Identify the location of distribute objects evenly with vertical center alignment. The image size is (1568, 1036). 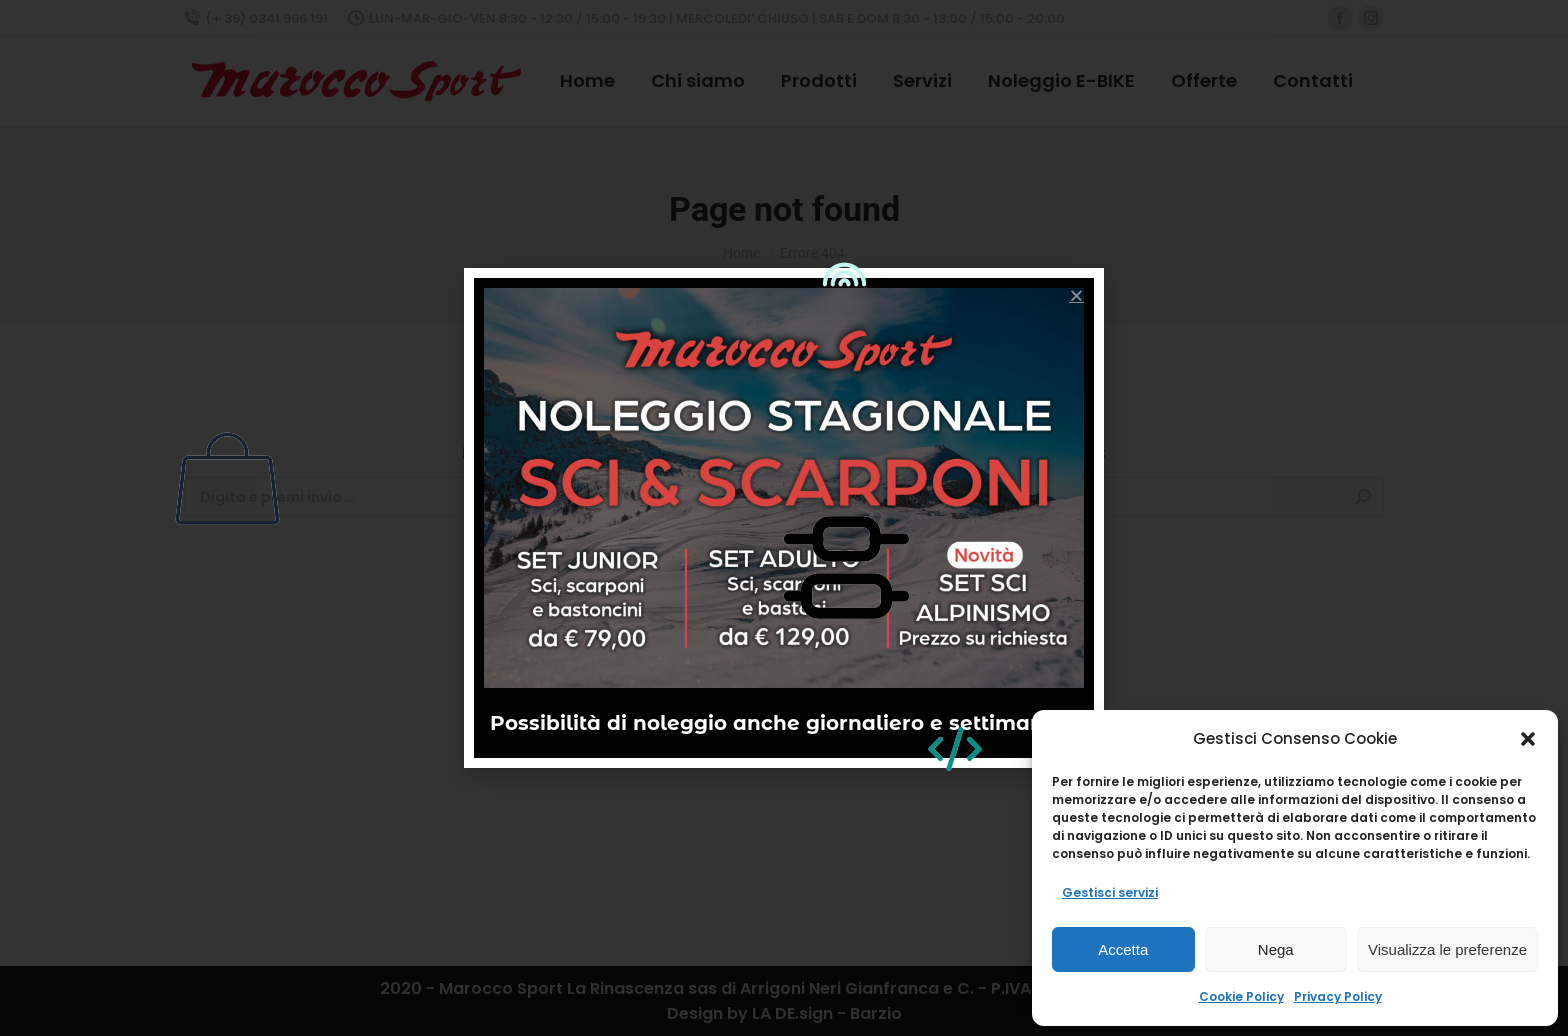
(846, 567).